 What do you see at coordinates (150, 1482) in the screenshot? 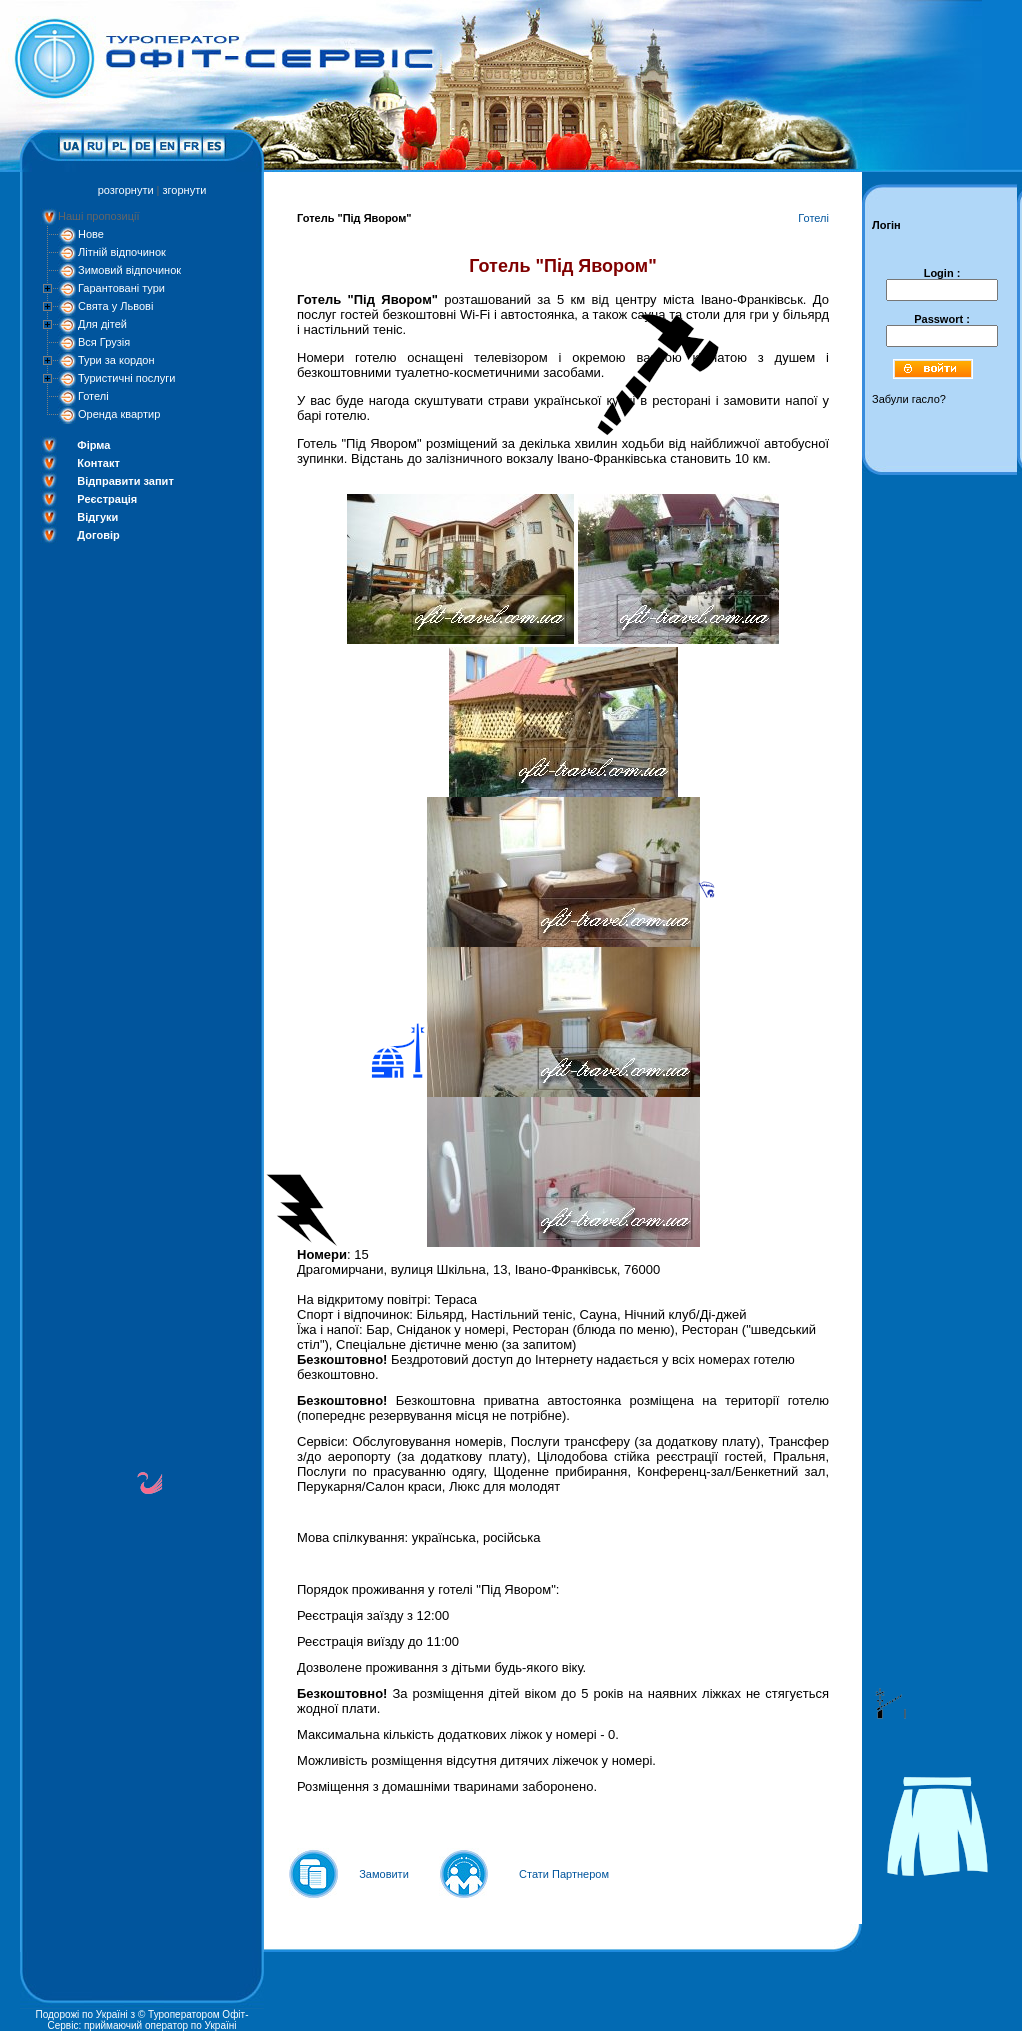
I see `swan or bird-themed game element` at bounding box center [150, 1482].